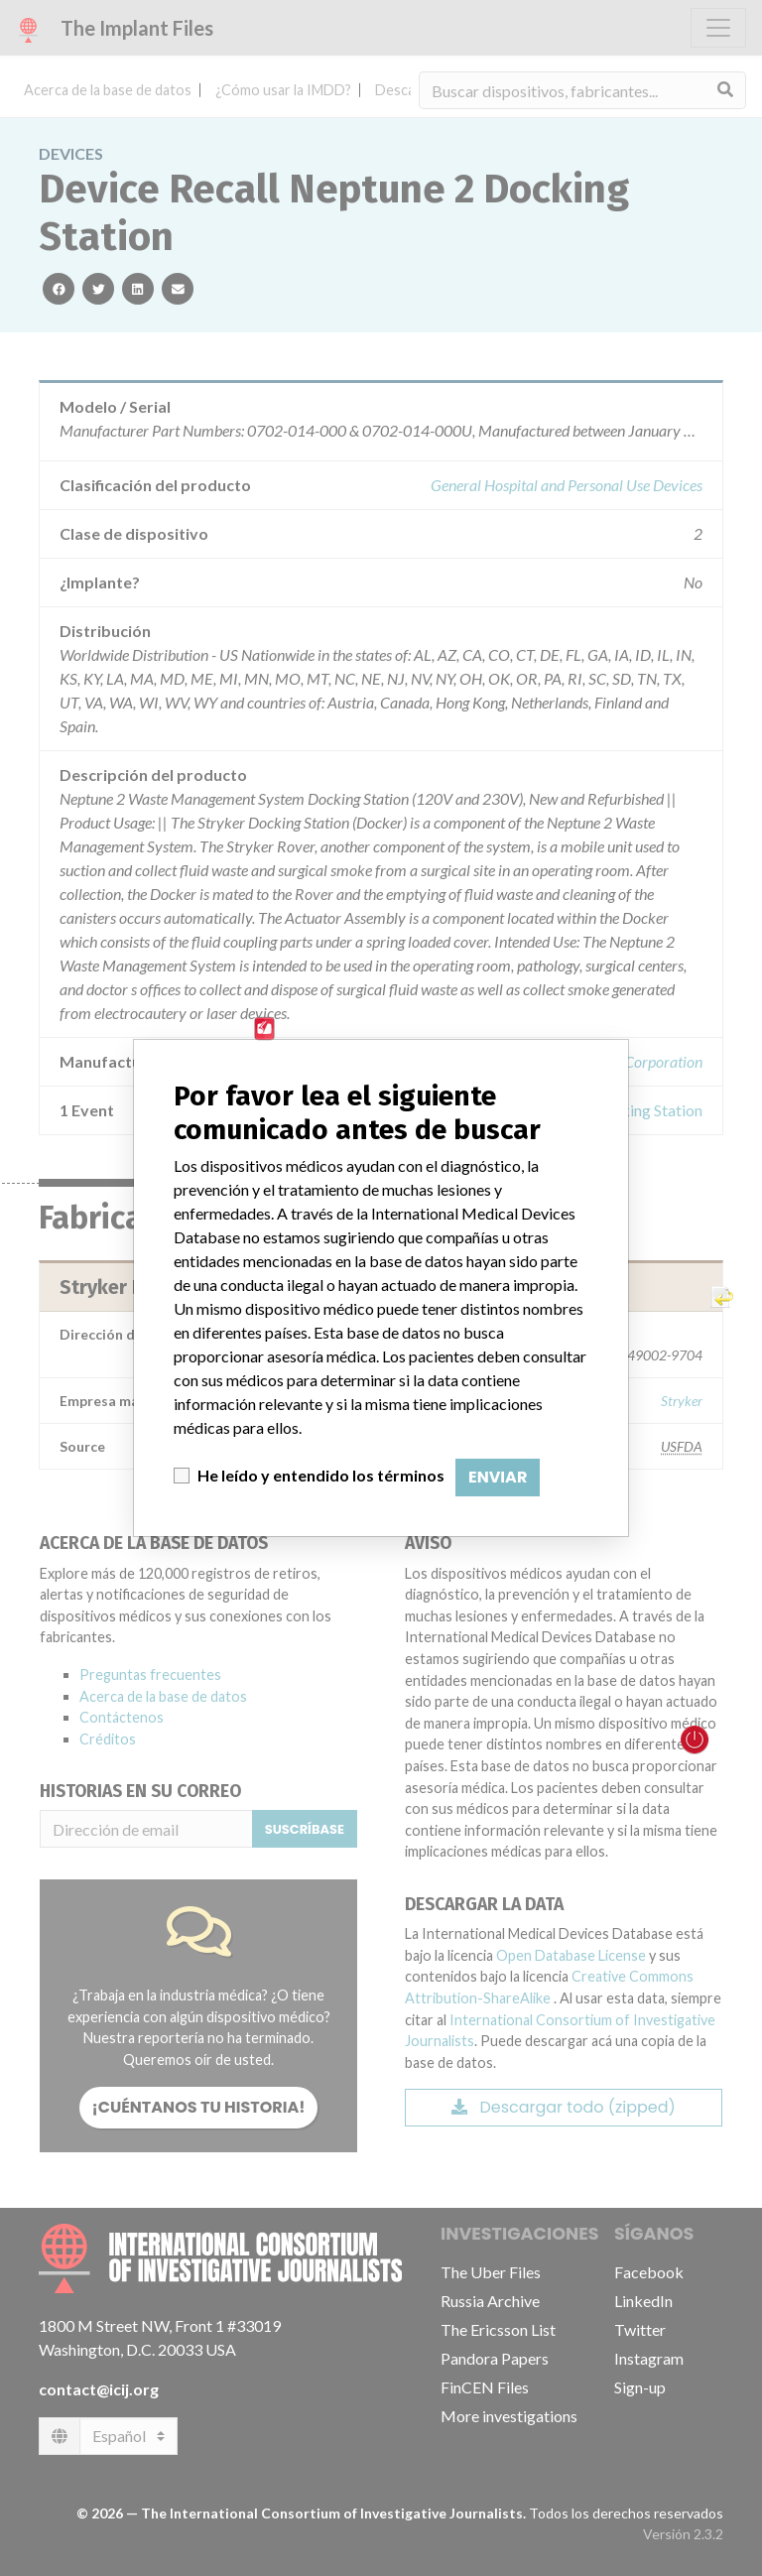 The width and height of the screenshot is (762, 2576). What do you see at coordinates (695, 1739) in the screenshot?
I see `shut down the system` at bounding box center [695, 1739].